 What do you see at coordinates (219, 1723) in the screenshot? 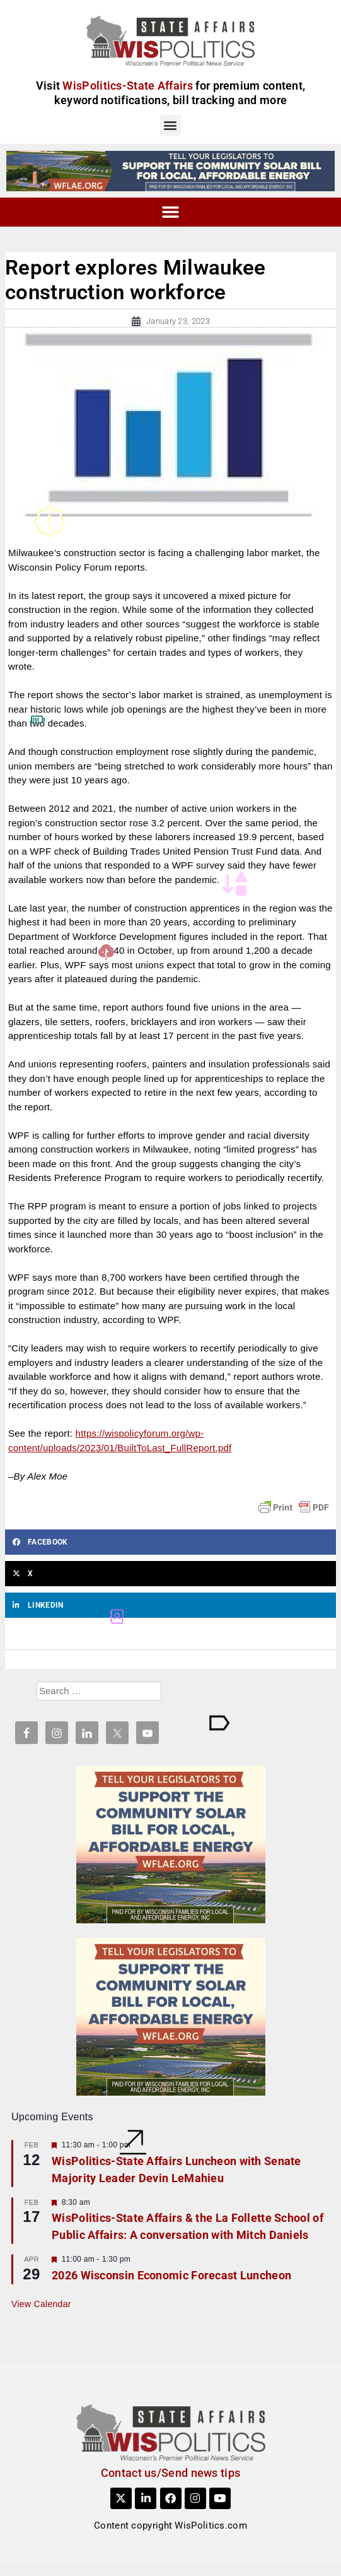
I see `add a label or tag to an item` at bounding box center [219, 1723].